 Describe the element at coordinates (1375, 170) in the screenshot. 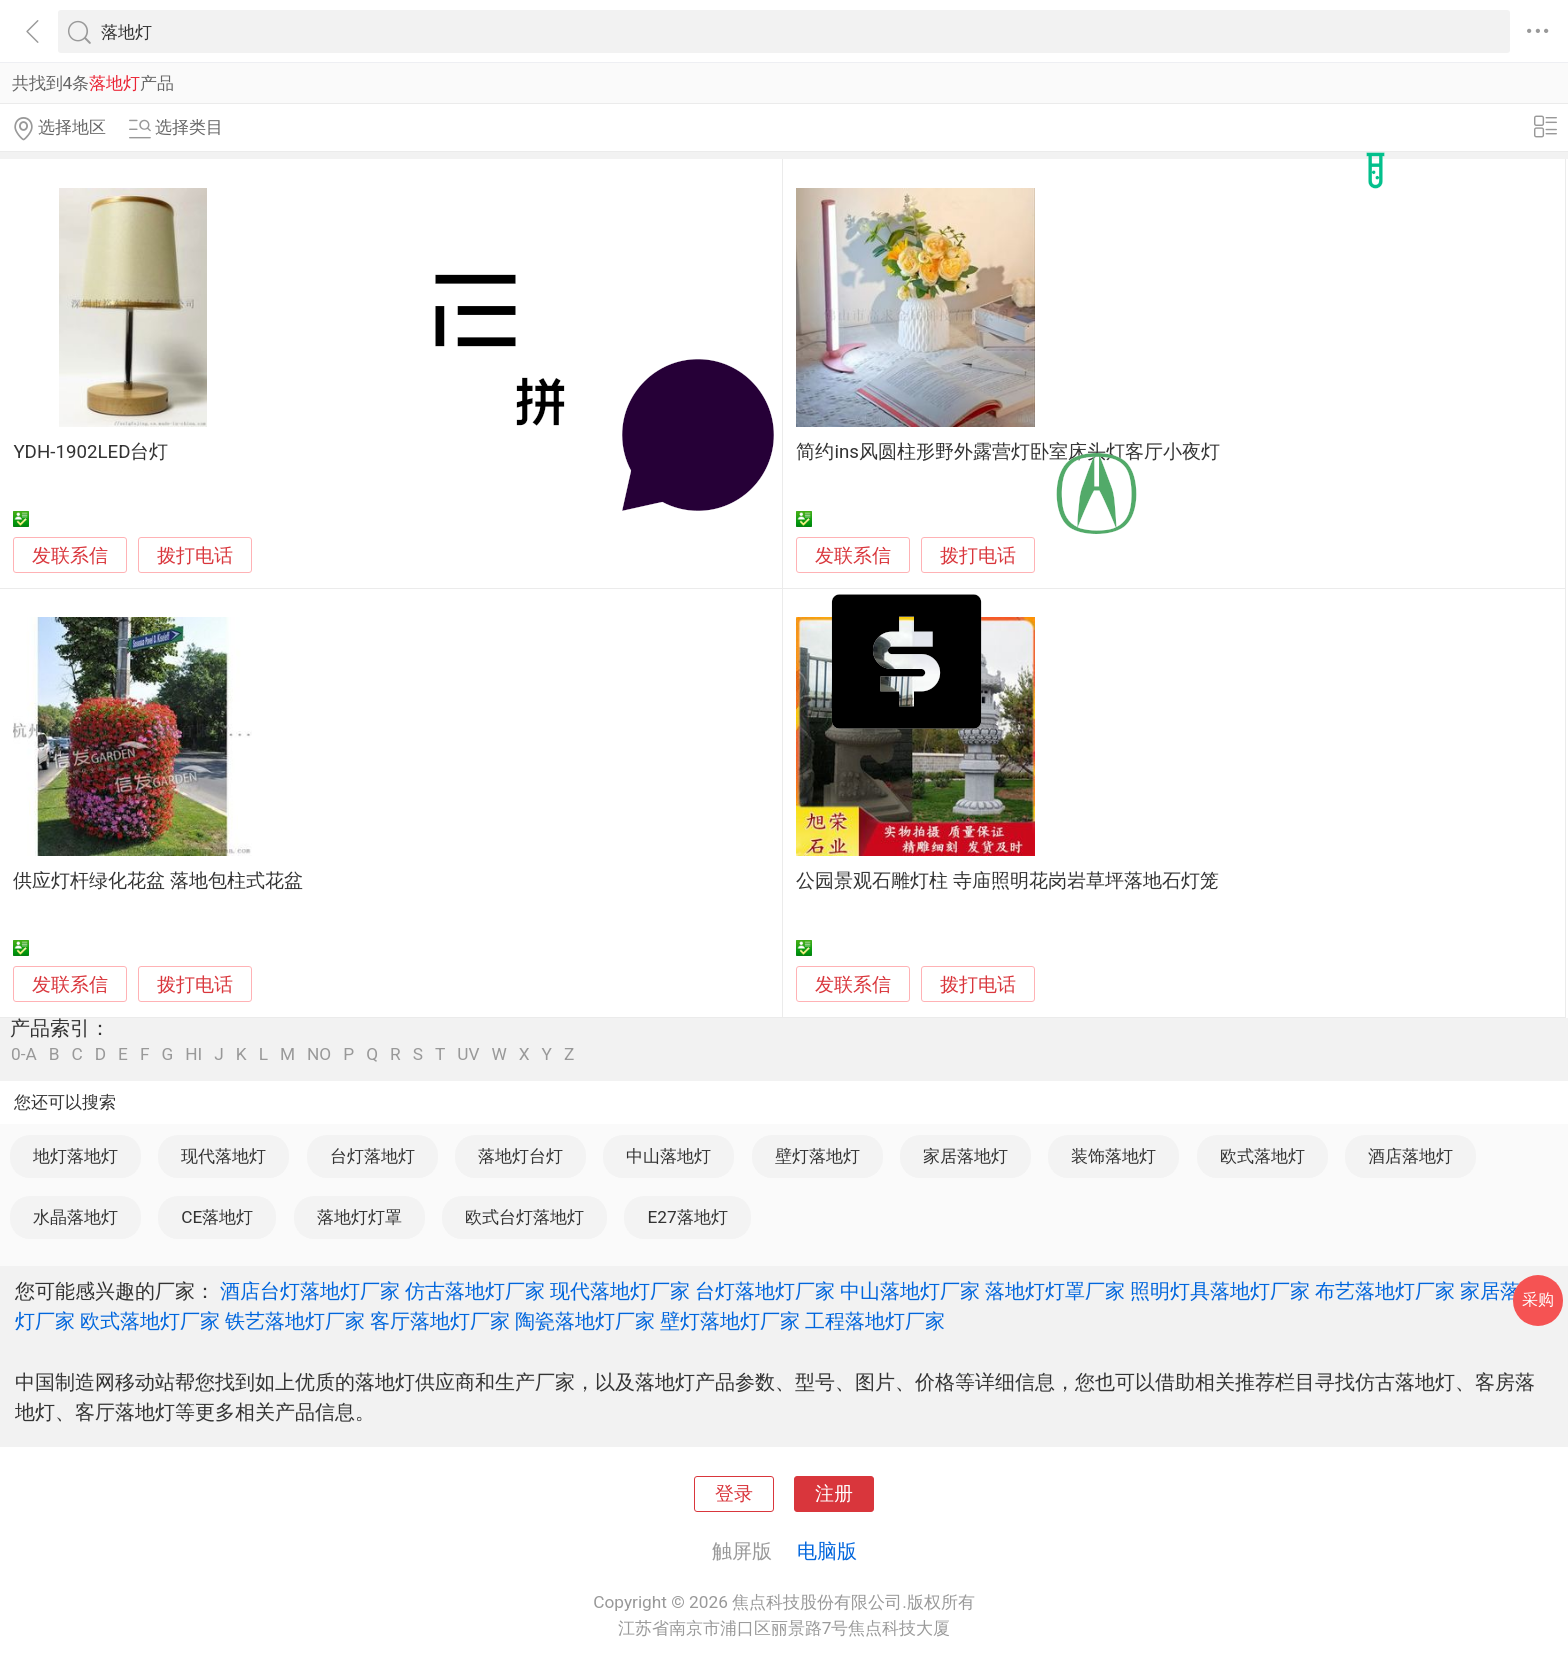

I see `access lab results or test data` at that location.